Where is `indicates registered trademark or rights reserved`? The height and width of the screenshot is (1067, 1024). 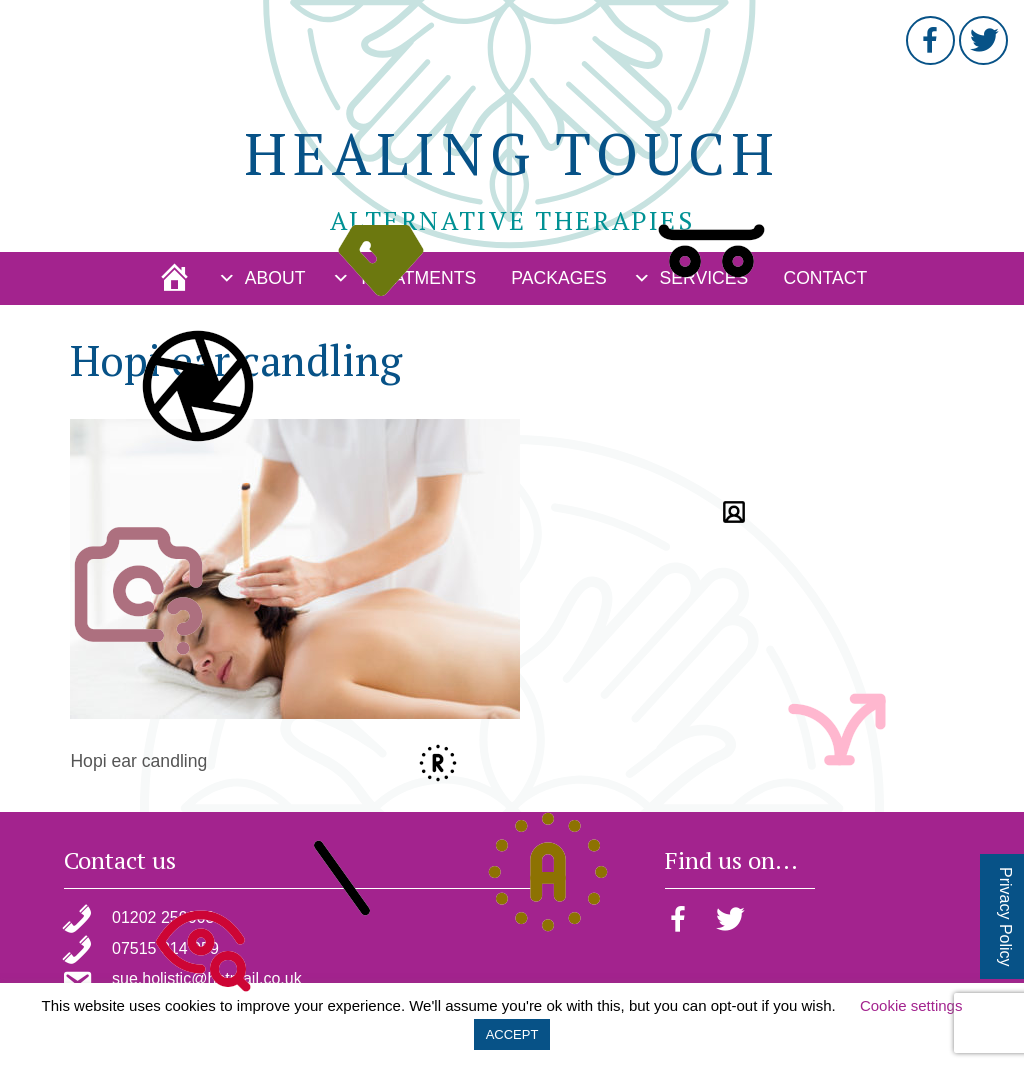
indicates registered trademark or rights reserved is located at coordinates (438, 763).